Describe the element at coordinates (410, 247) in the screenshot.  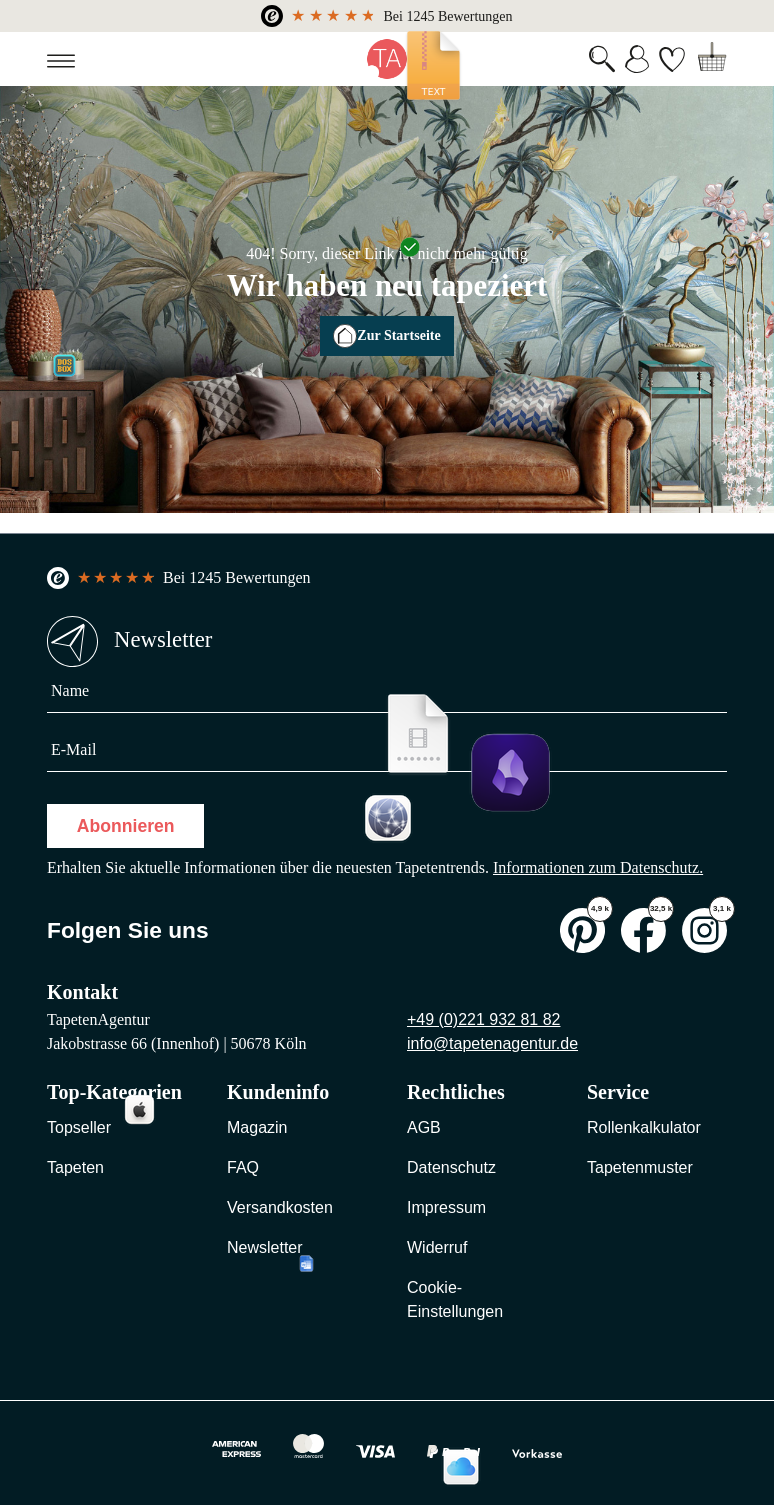
I see `dropbox file sync complete` at that location.